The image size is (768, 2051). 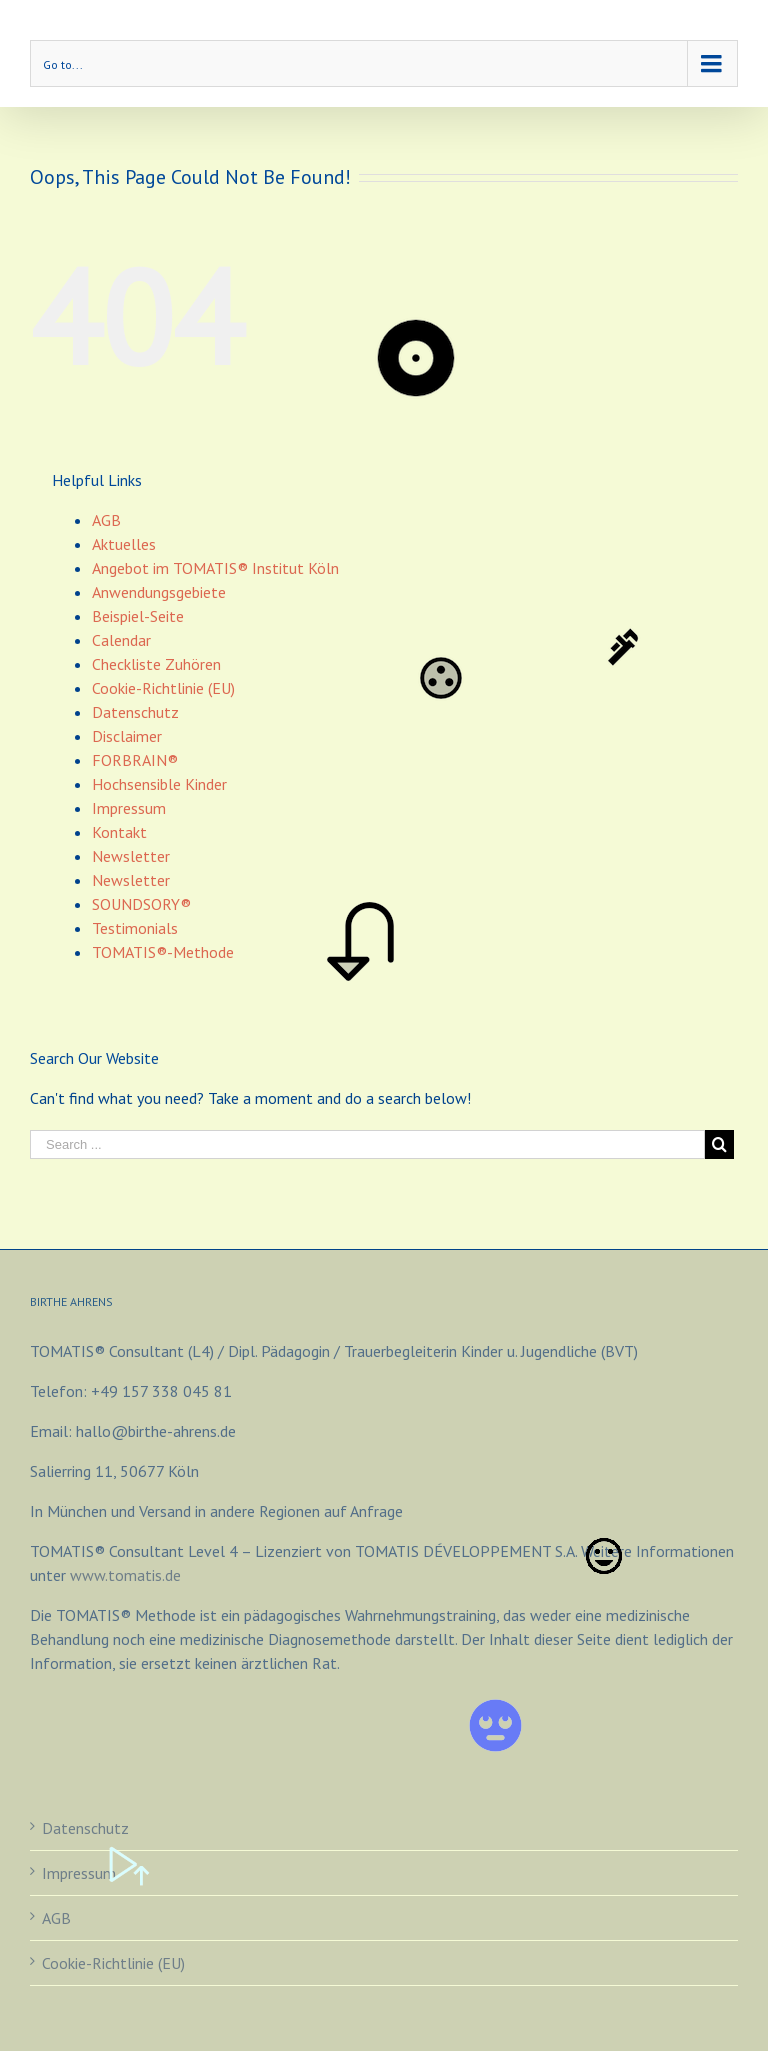 I want to click on access your music library or albums, so click(x=416, y=358).